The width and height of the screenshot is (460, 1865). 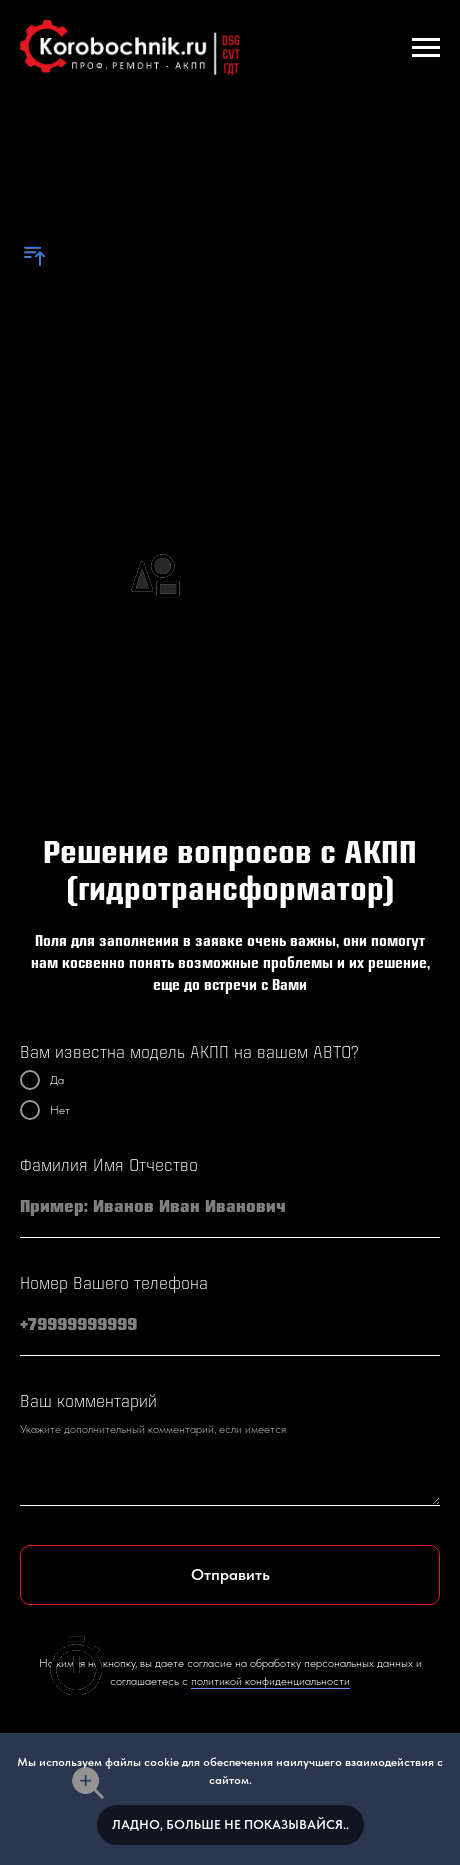 What do you see at coordinates (76, 1667) in the screenshot?
I see `set a countdown timer` at bounding box center [76, 1667].